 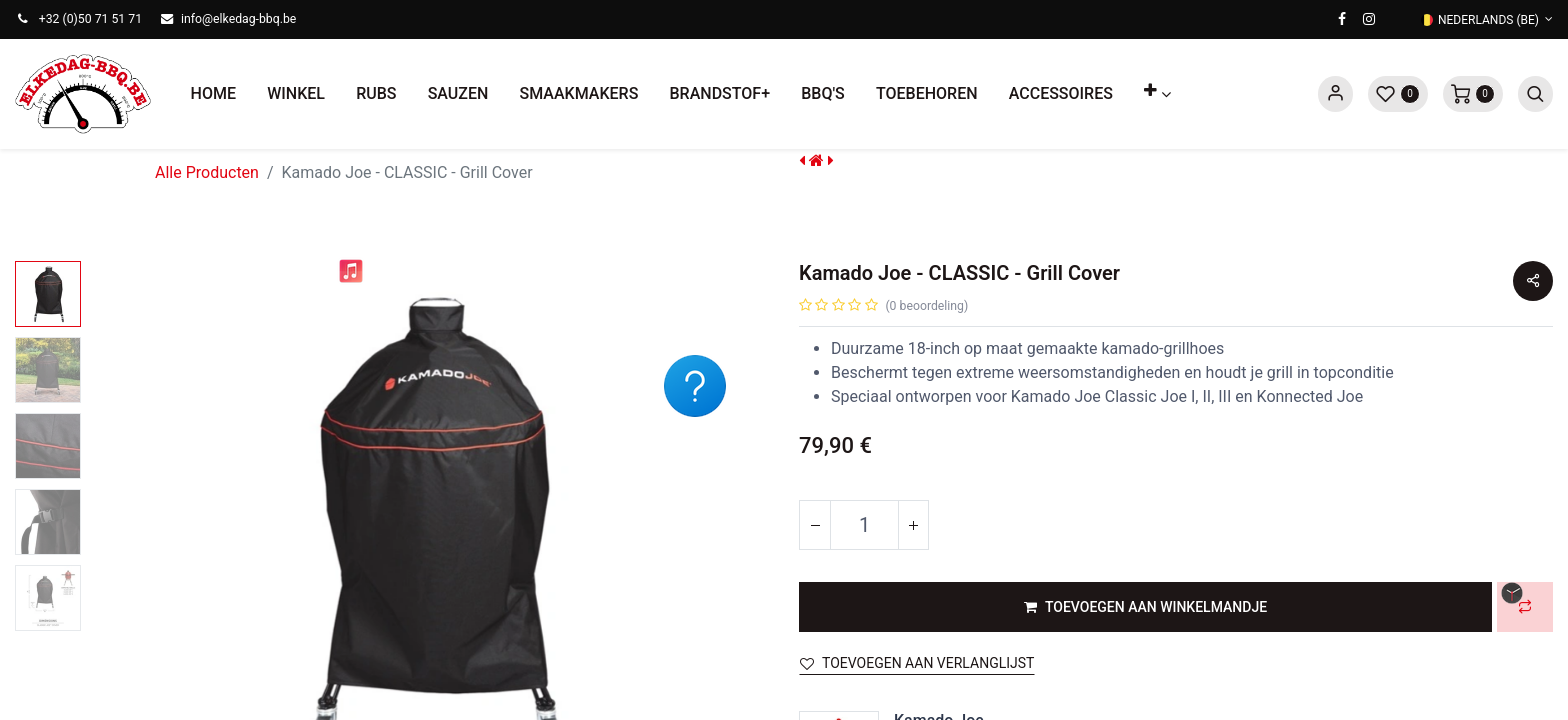 I want to click on access help or support information, so click(x=695, y=386).